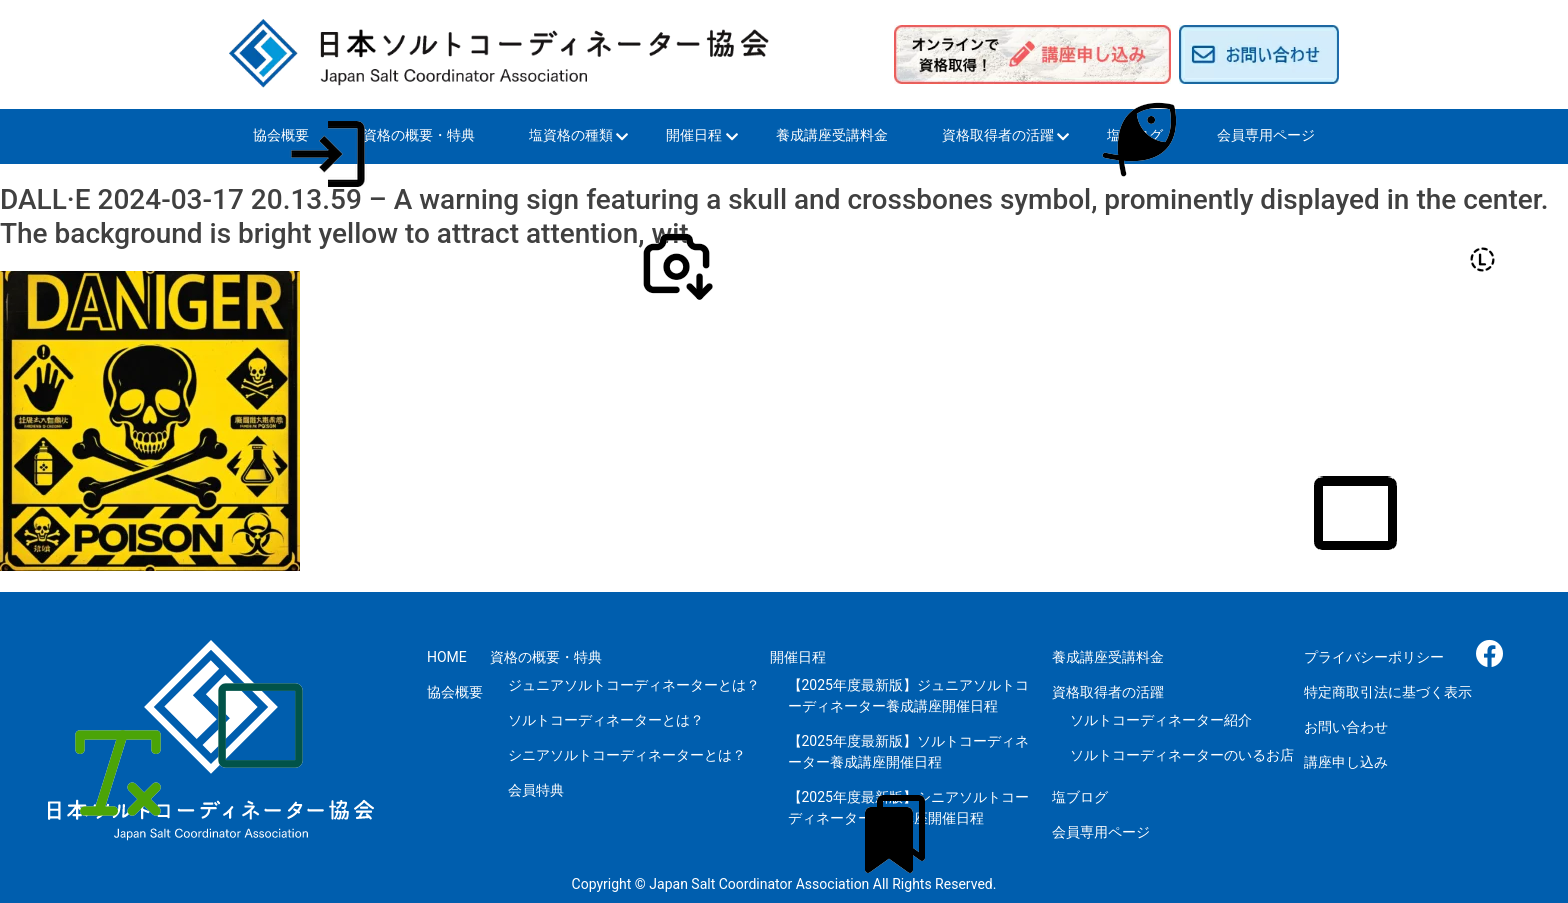 The image size is (1568, 903). What do you see at coordinates (676, 263) in the screenshot?
I see `download a captured photo` at bounding box center [676, 263].